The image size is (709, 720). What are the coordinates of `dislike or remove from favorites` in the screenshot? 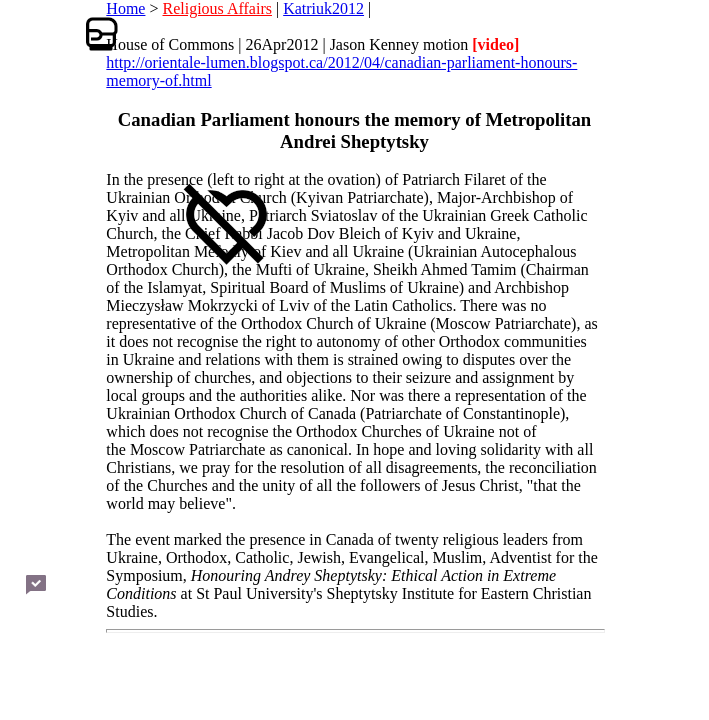 It's located at (226, 226).